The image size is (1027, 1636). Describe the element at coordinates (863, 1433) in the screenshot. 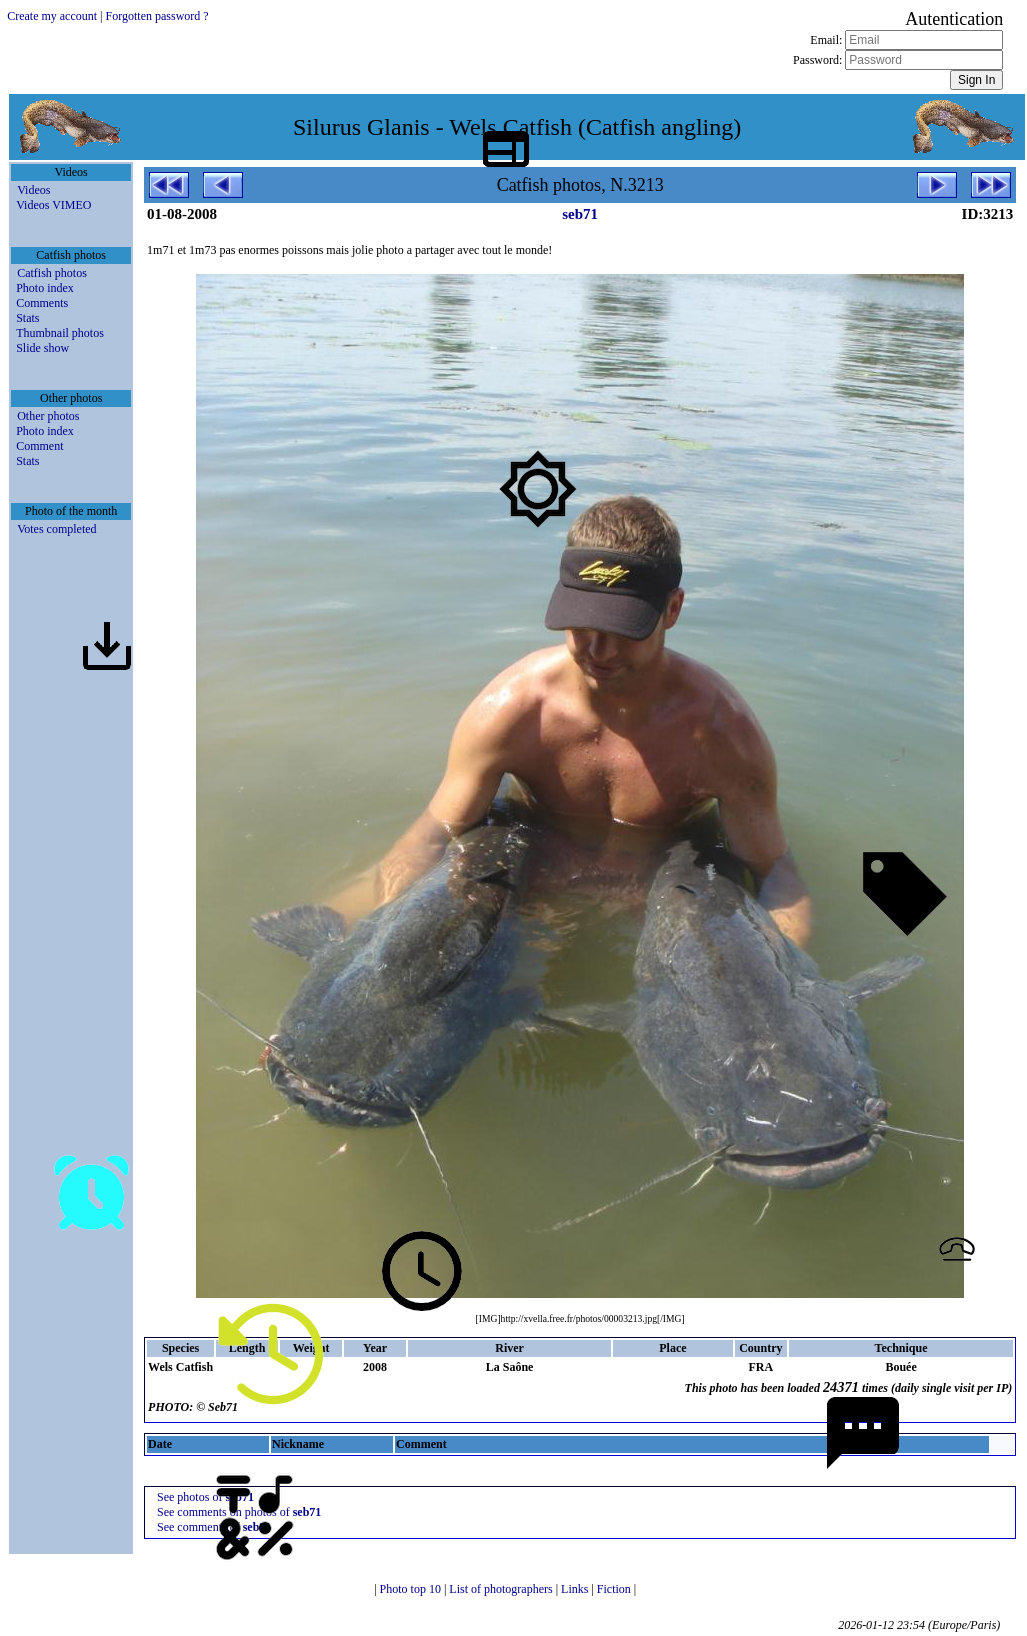

I see `open text messages` at that location.